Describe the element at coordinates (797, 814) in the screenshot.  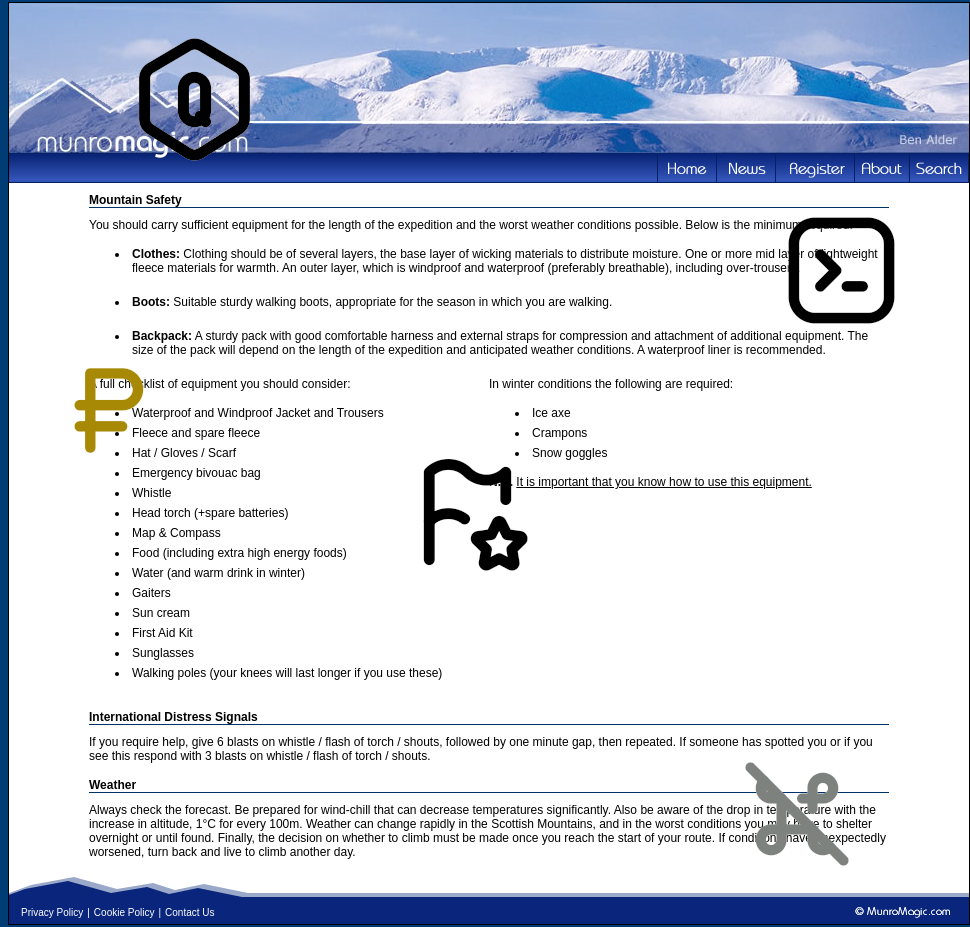
I see `command key shortcut disabled` at that location.